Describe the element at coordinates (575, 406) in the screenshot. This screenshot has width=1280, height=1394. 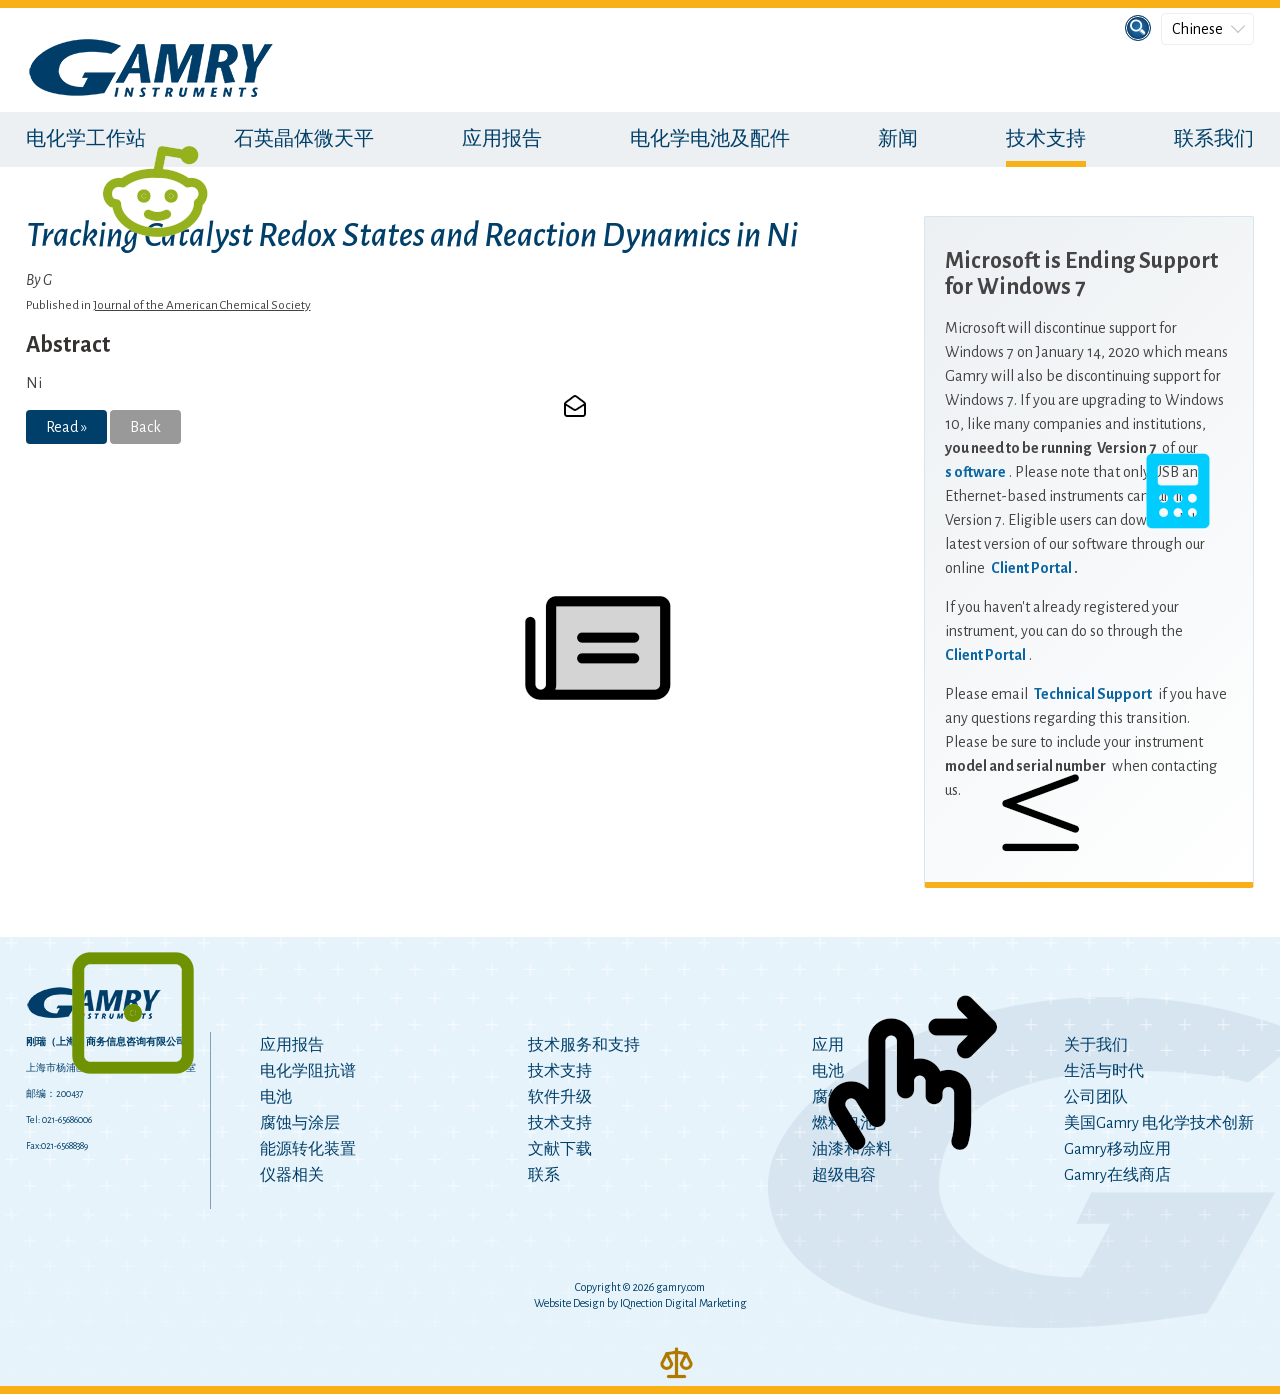
I see `view an opened or read email message` at that location.